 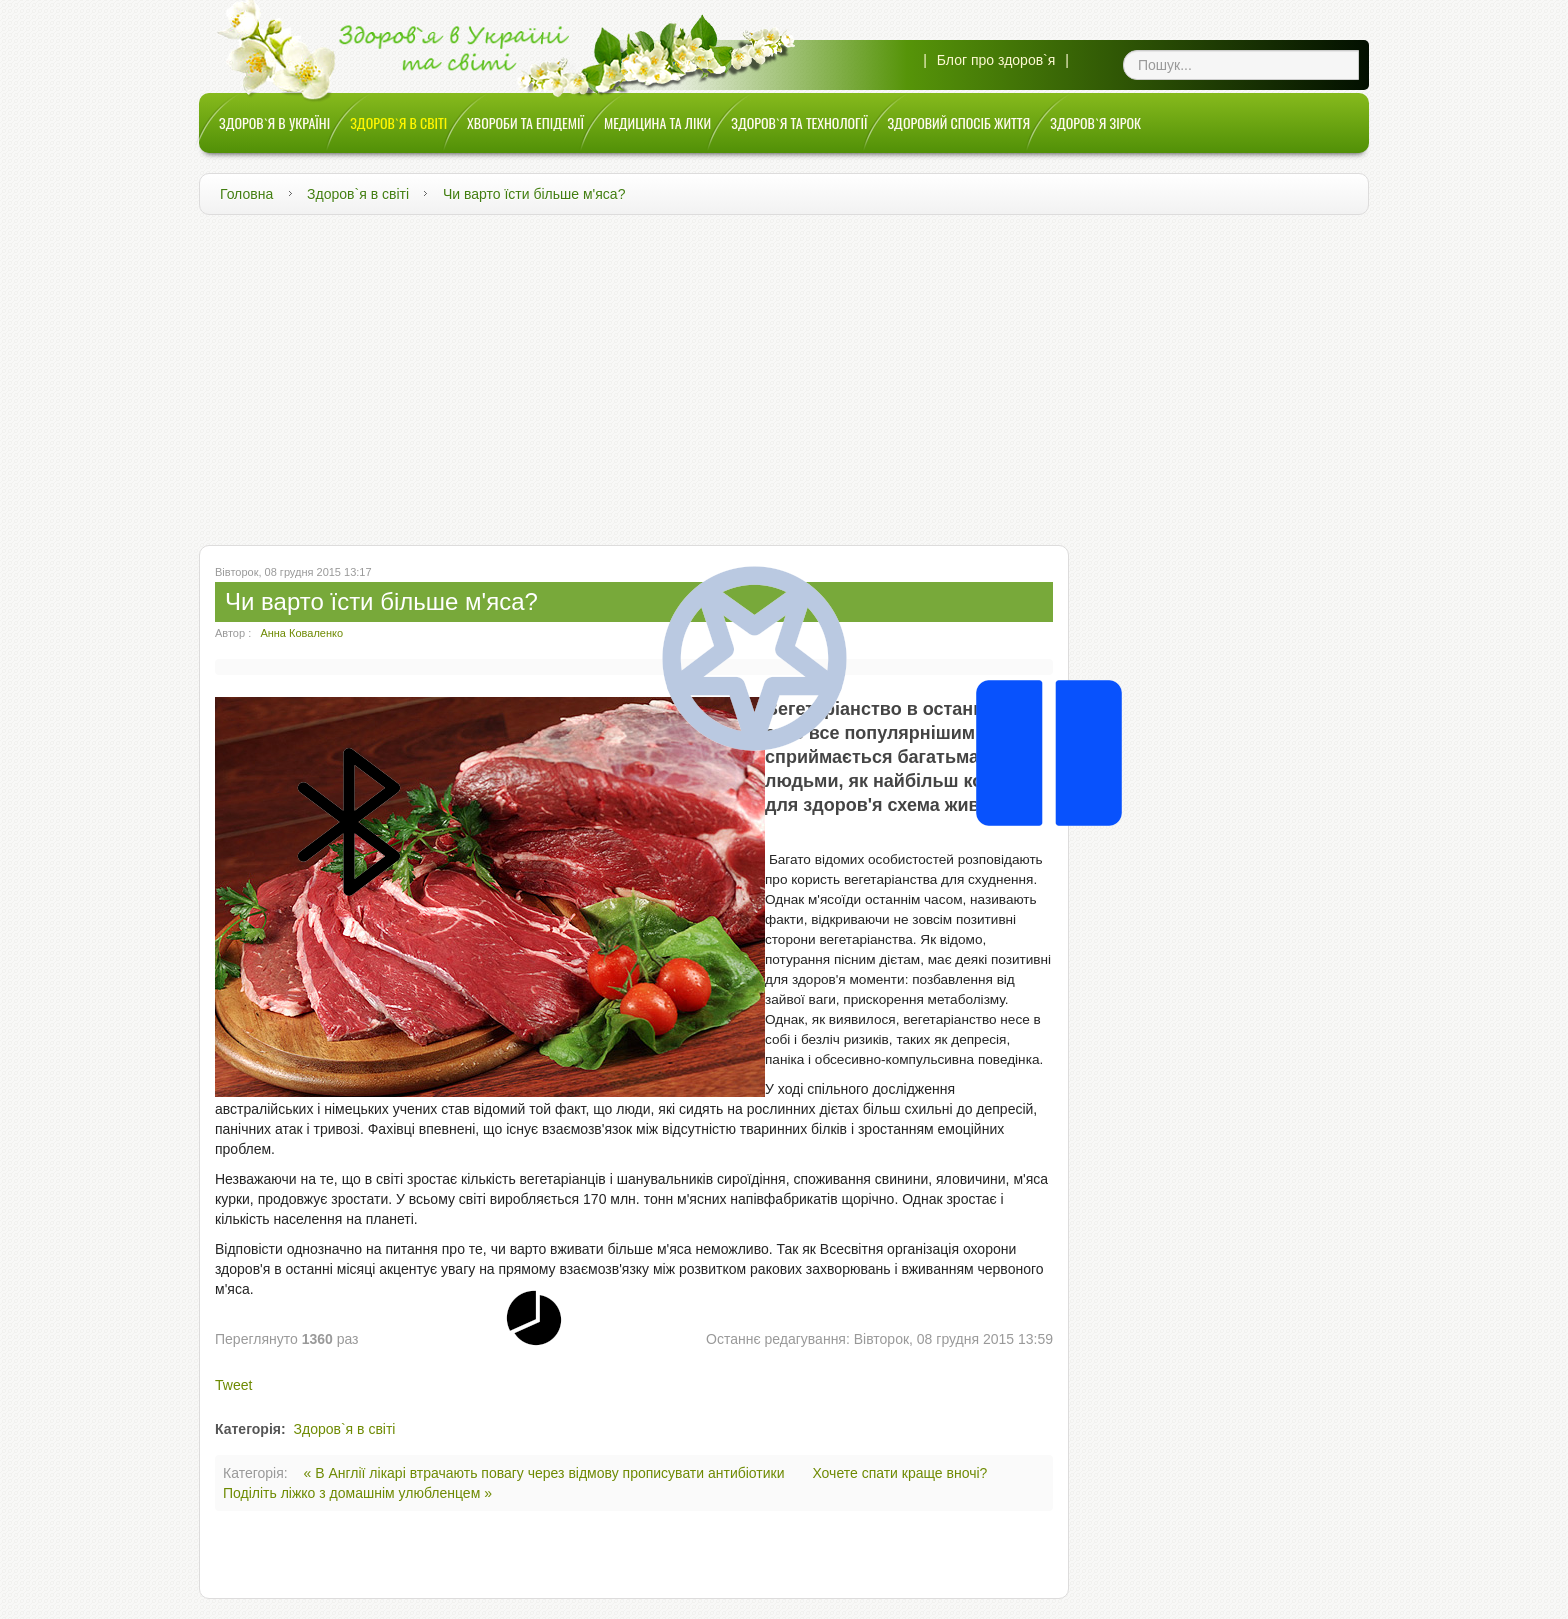 What do you see at coordinates (349, 822) in the screenshot?
I see `toggle bluetooth connectivity on or off` at bounding box center [349, 822].